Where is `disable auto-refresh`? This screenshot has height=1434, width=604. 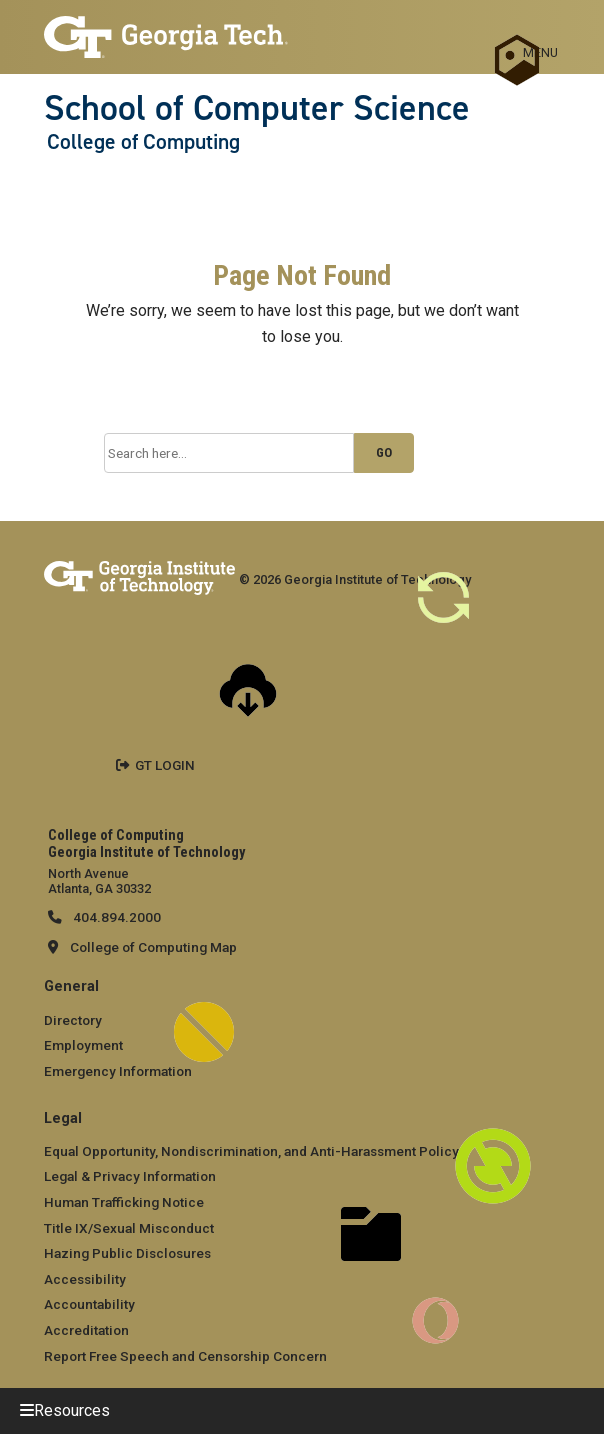
disable auto-refresh is located at coordinates (493, 1166).